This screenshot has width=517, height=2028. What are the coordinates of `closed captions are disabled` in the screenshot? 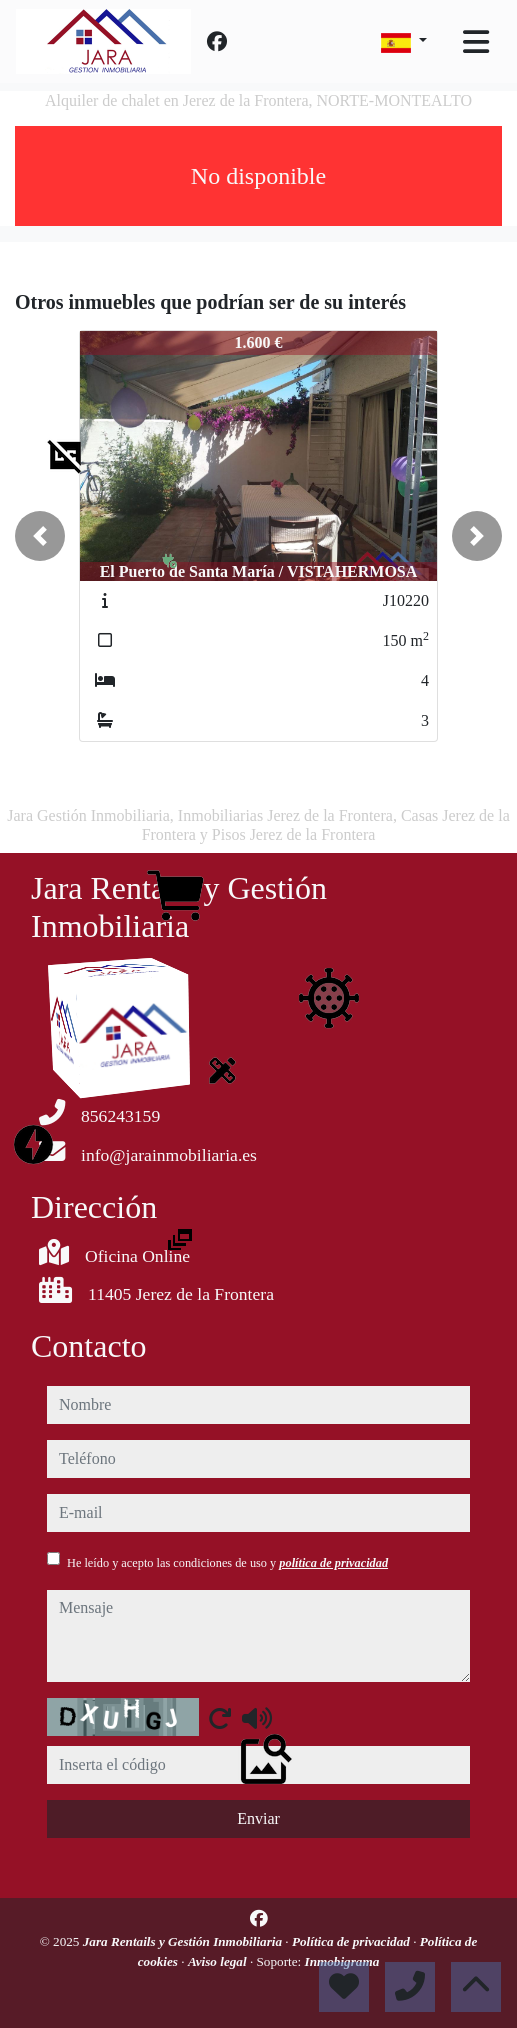 It's located at (65, 455).